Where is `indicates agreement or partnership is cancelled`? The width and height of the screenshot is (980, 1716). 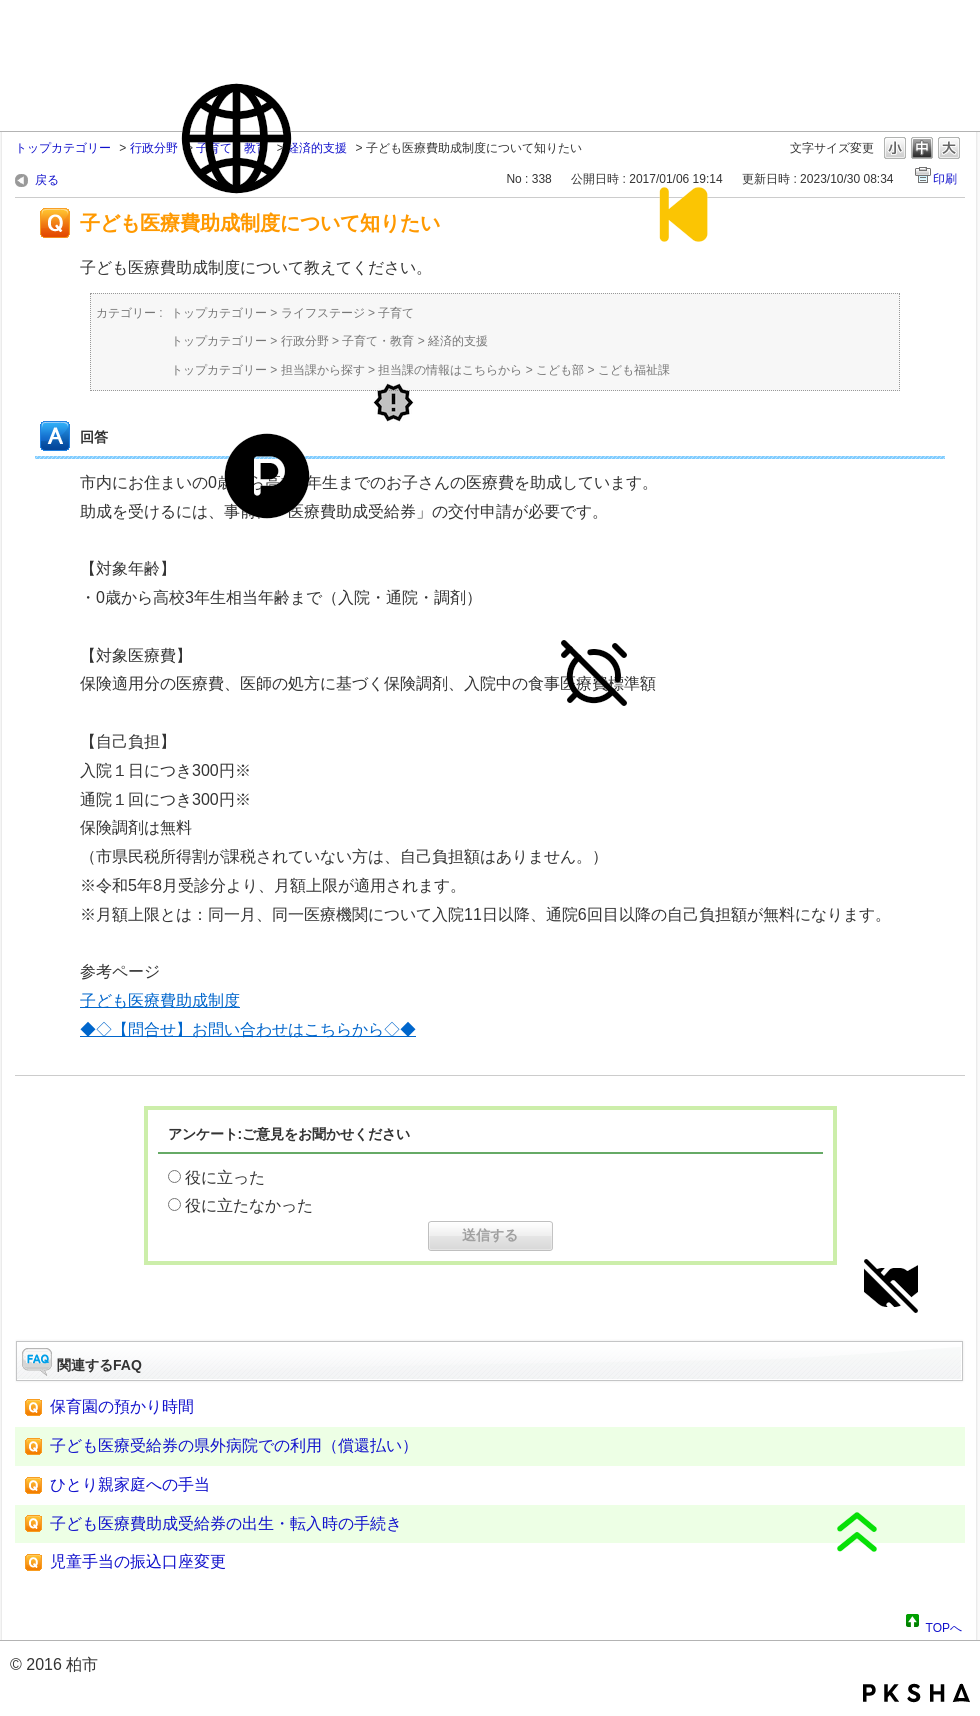
indicates agreement or partnership is cancelled is located at coordinates (891, 1286).